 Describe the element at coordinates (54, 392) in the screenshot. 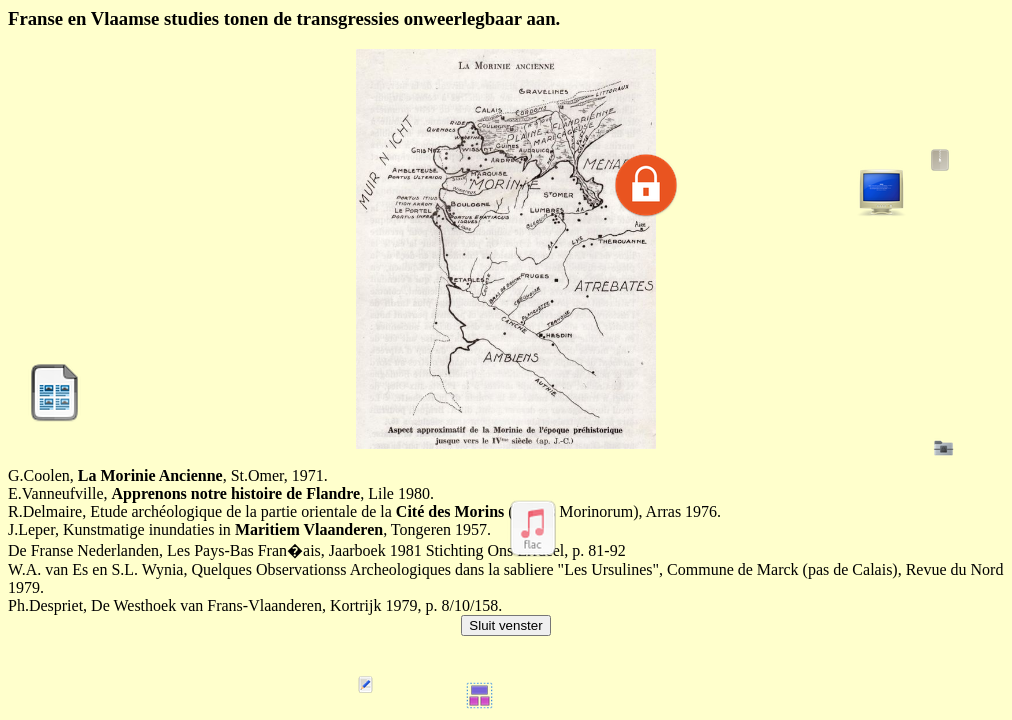

I see `libreoffice master document file type` at that location.